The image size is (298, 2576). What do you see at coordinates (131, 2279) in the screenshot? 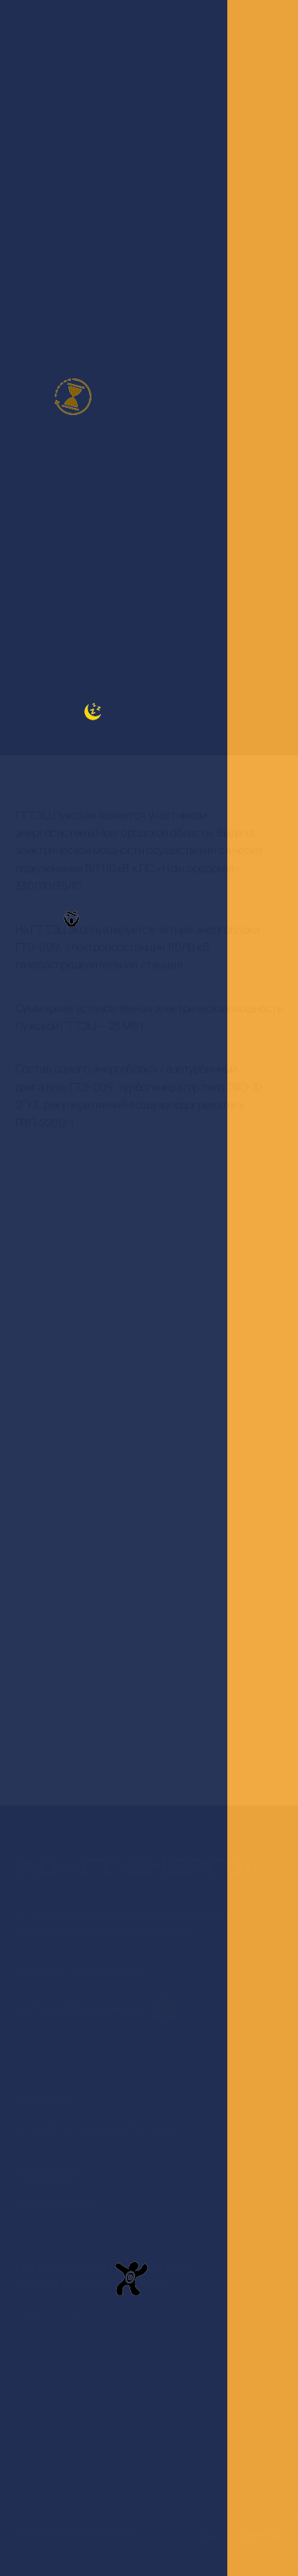
I see `select a practice target or training dummy` at bounding box center [131, 2279].